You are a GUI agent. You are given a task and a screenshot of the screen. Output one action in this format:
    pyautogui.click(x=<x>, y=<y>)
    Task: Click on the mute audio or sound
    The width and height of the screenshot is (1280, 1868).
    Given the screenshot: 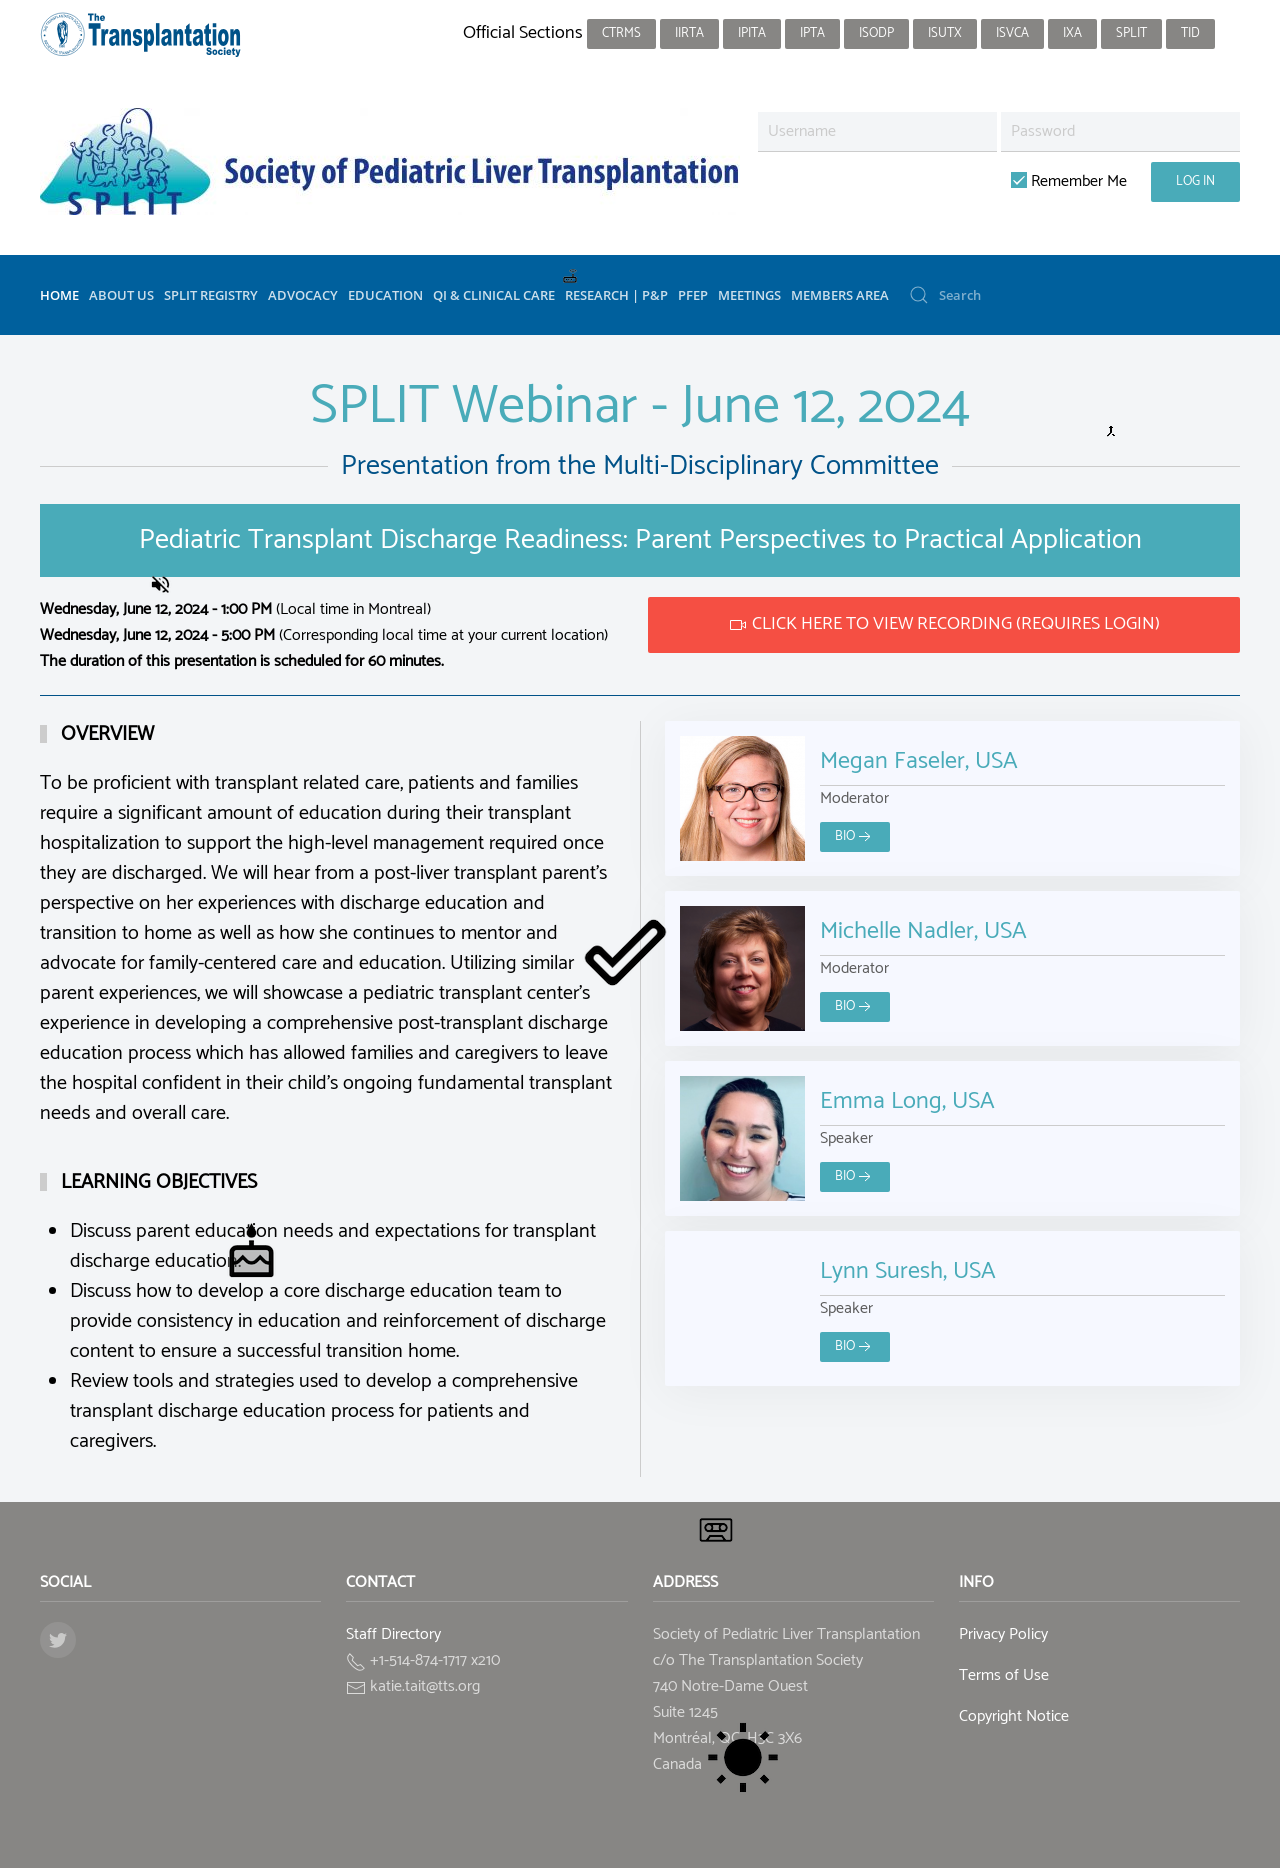 What is the action you would take?
    pyautogui.click(x=160, y=584)
    